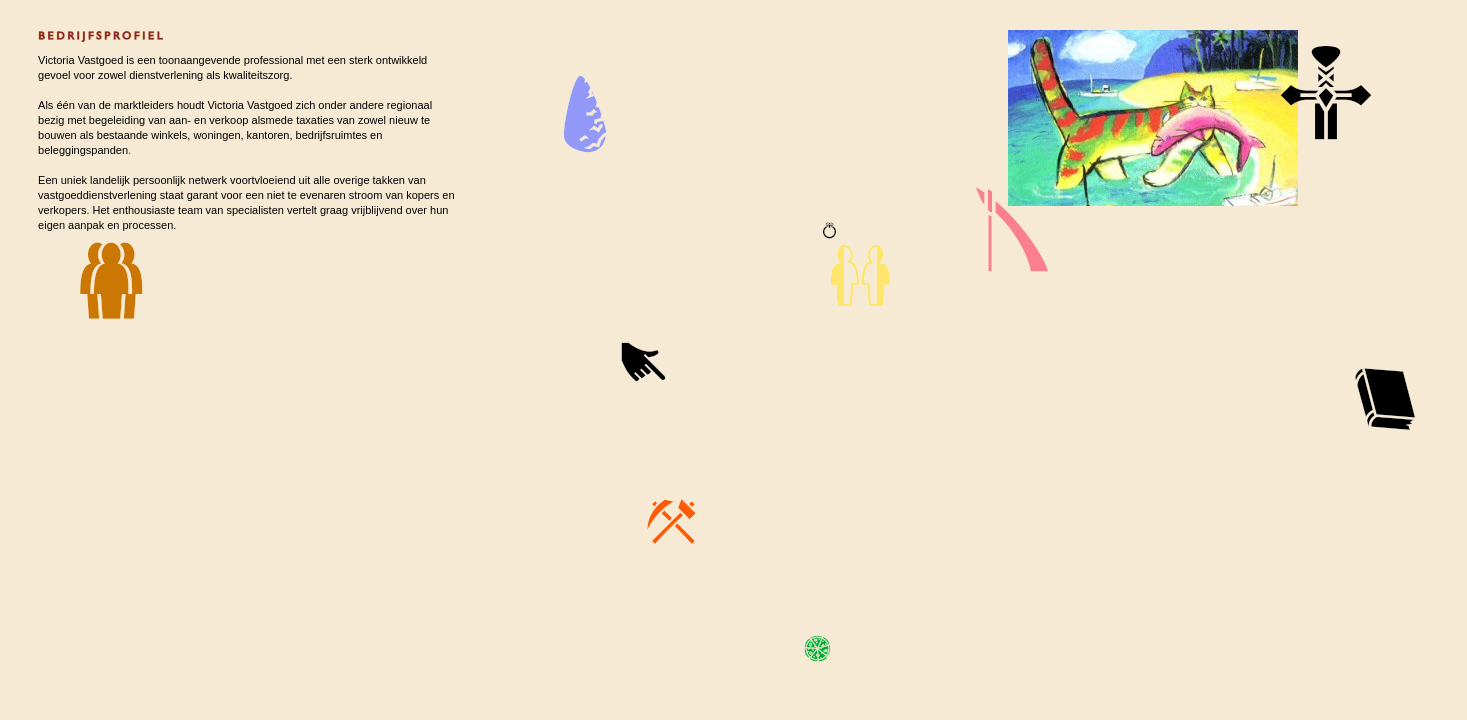 Image resolution: width=1467 pixels, height=720 pixels. What do you see at coordinates (1002, 228) in the screenshot?
I see `equip or select bow weapon` at bounding box center [1002, 228].